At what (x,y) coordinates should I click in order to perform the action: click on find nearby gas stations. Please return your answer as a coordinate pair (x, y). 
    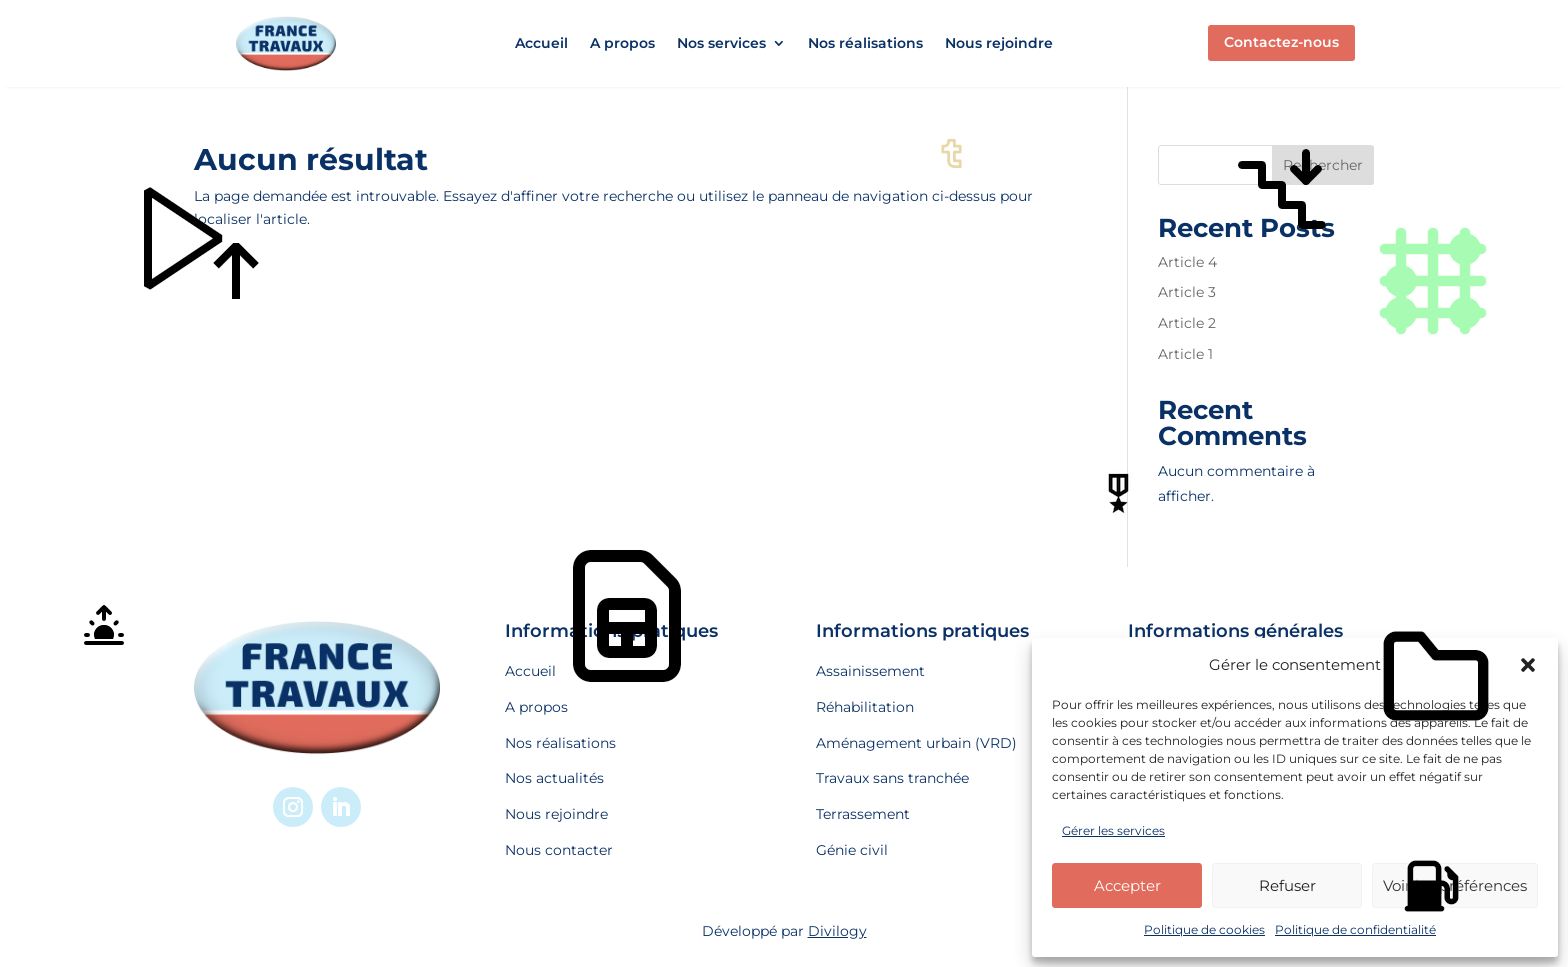
    Looking at the image, I should click on (1433, 886).